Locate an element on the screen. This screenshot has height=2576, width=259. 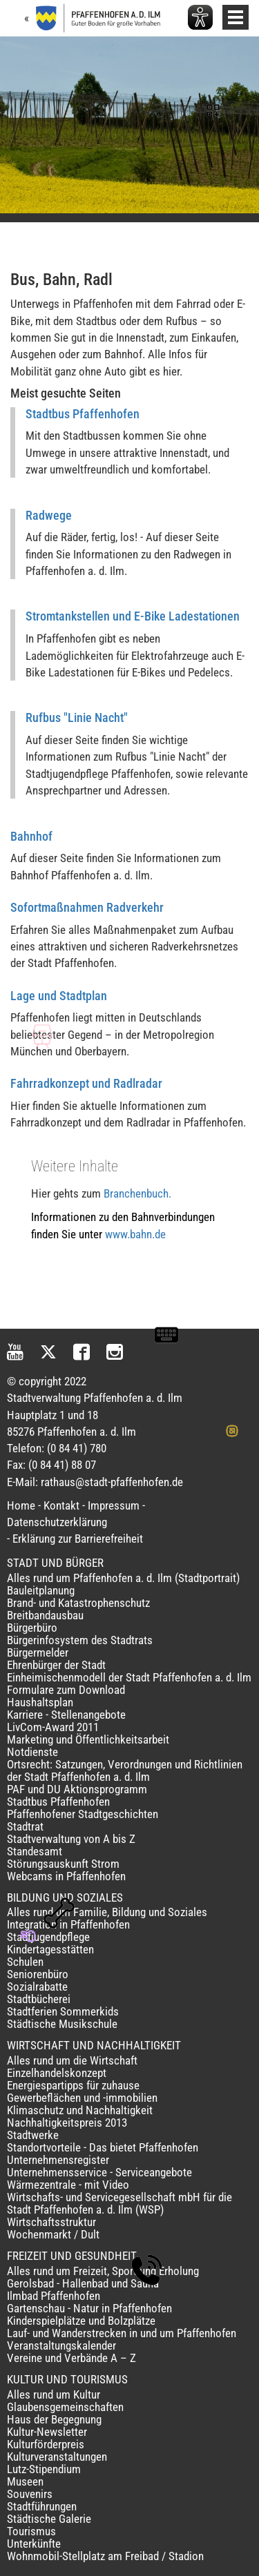
indicates an active or ongoing call is located at coordinates (146, 2271).